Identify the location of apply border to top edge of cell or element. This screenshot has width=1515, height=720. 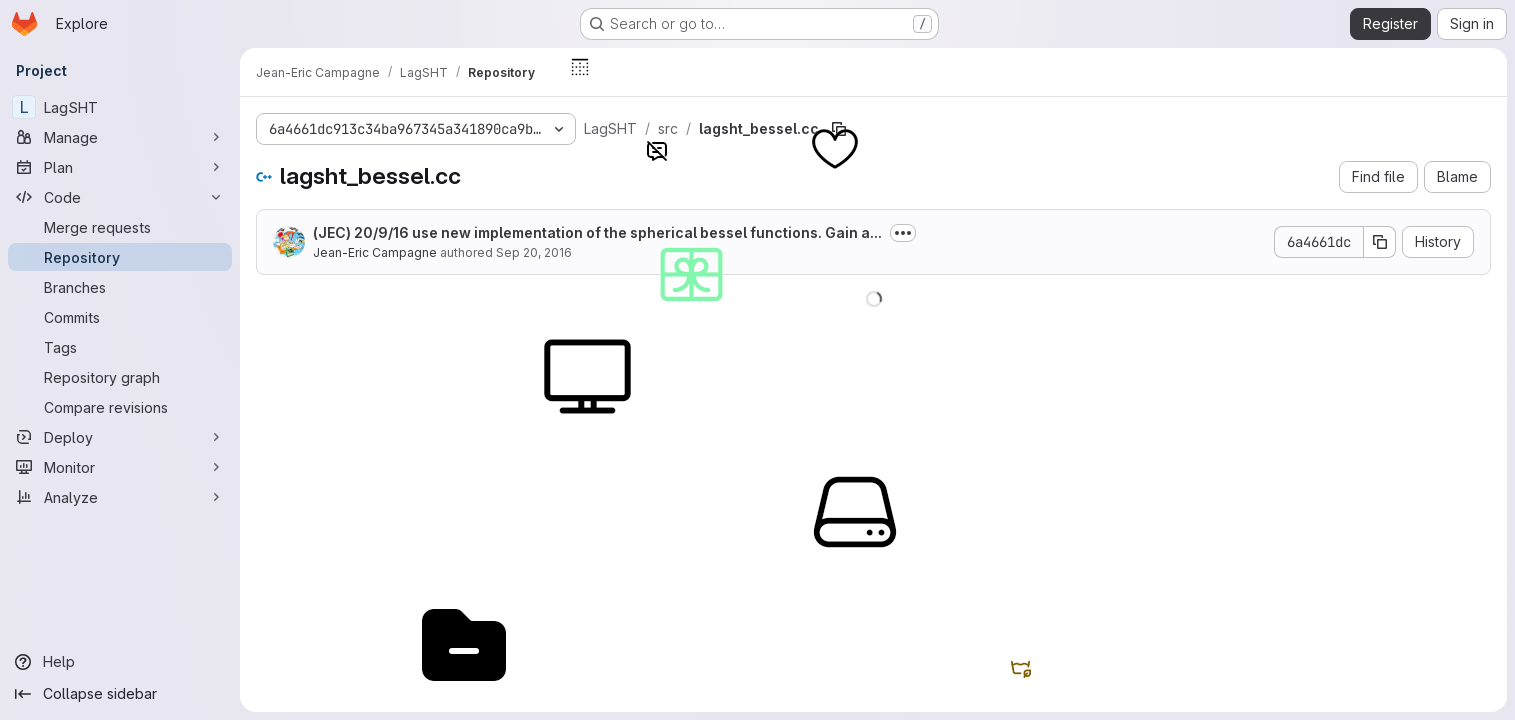
(580, 67).